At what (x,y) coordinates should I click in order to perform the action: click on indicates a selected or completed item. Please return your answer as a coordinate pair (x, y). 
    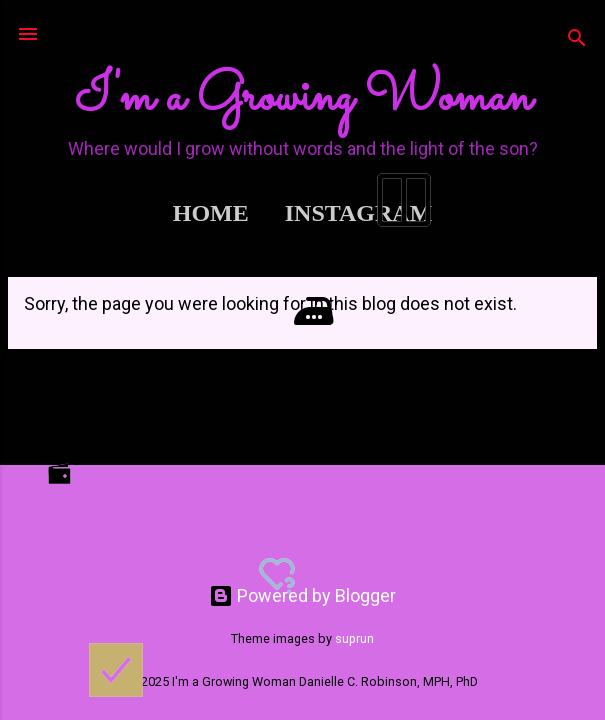
    Looking at the image, I should click on (116, 670).